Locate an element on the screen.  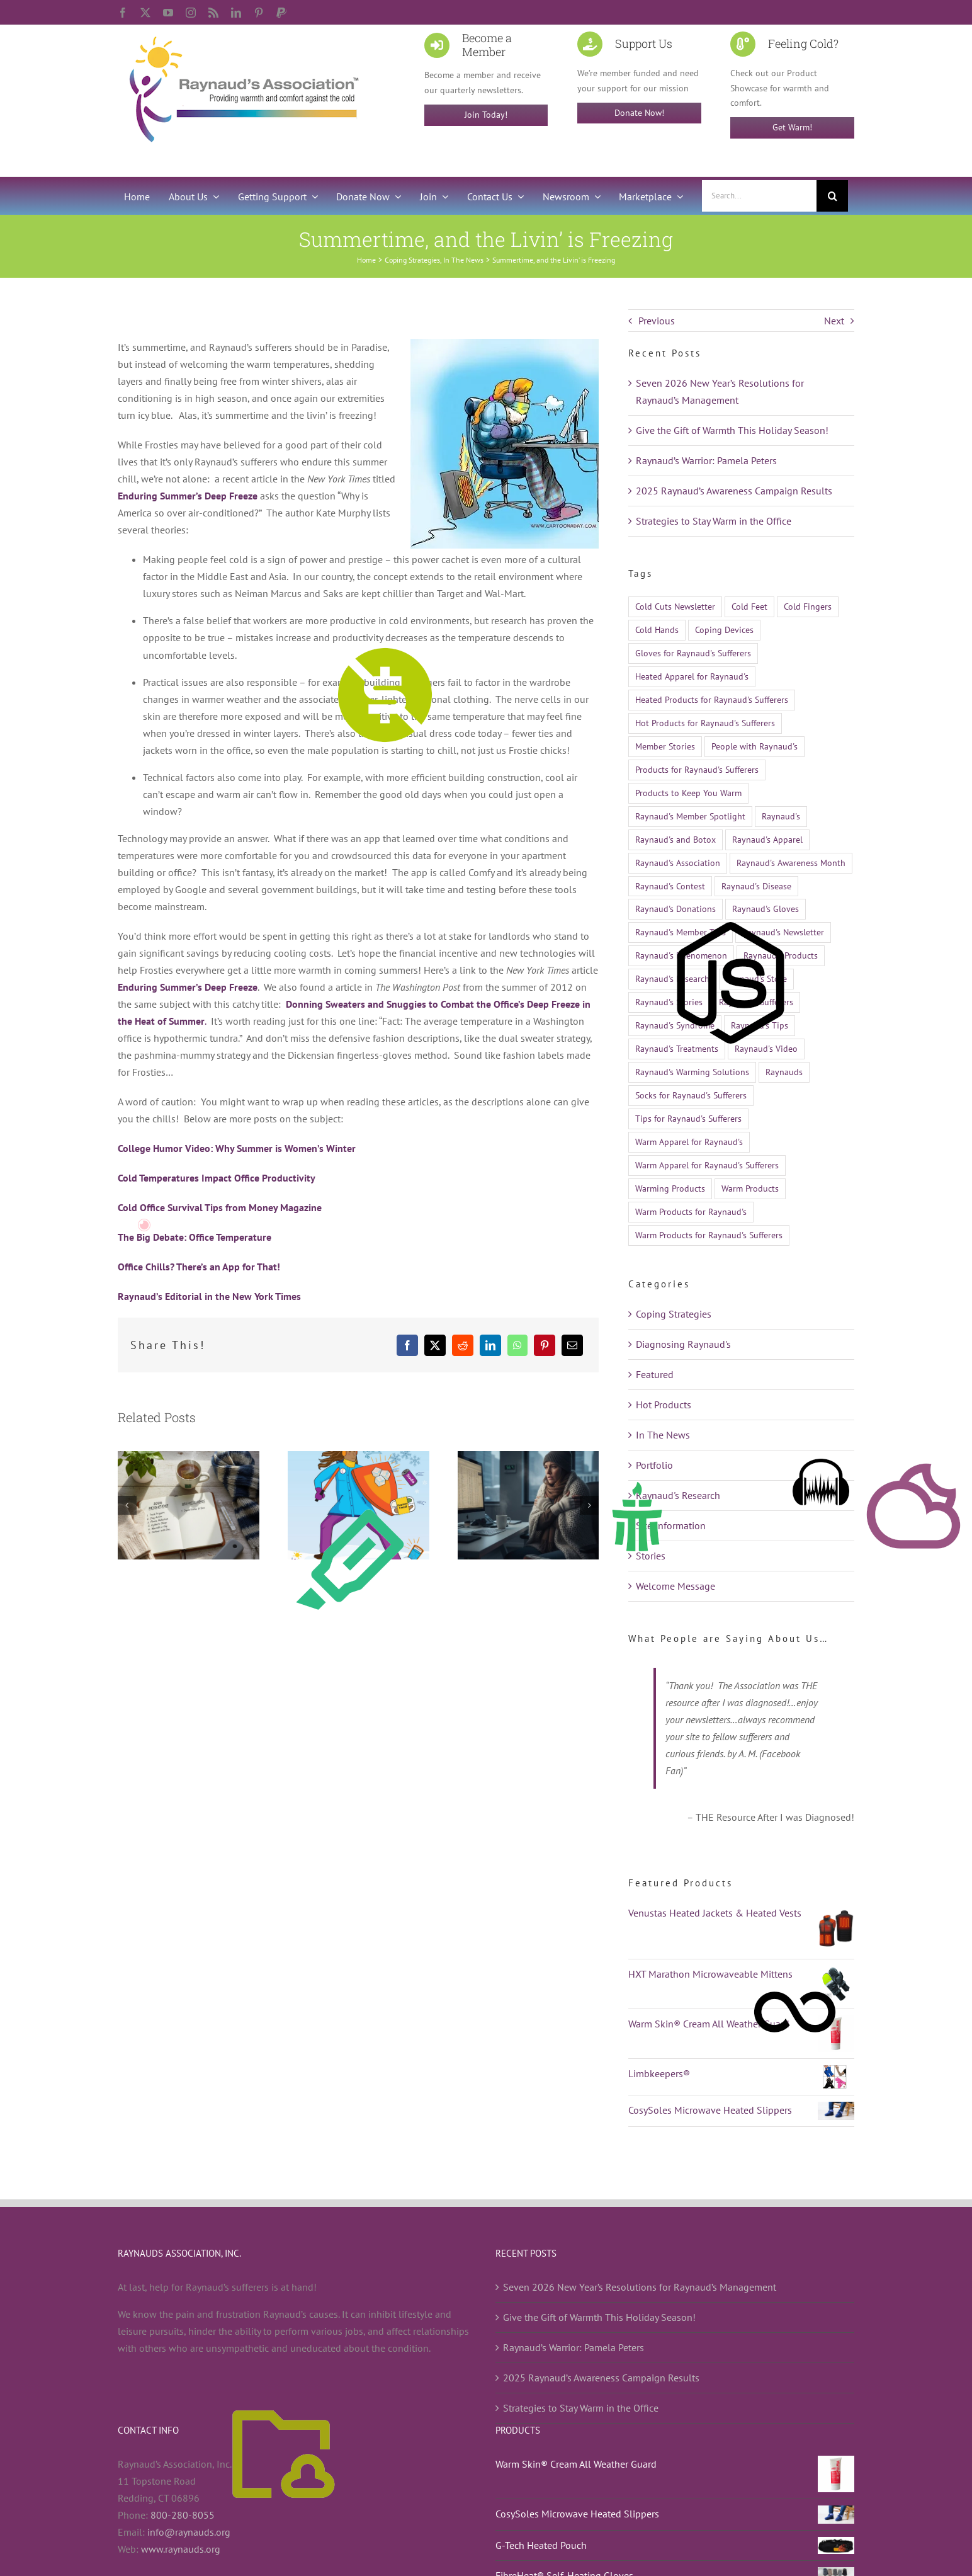
Node.js runtime environment logo is located at coordinates (730, 983).